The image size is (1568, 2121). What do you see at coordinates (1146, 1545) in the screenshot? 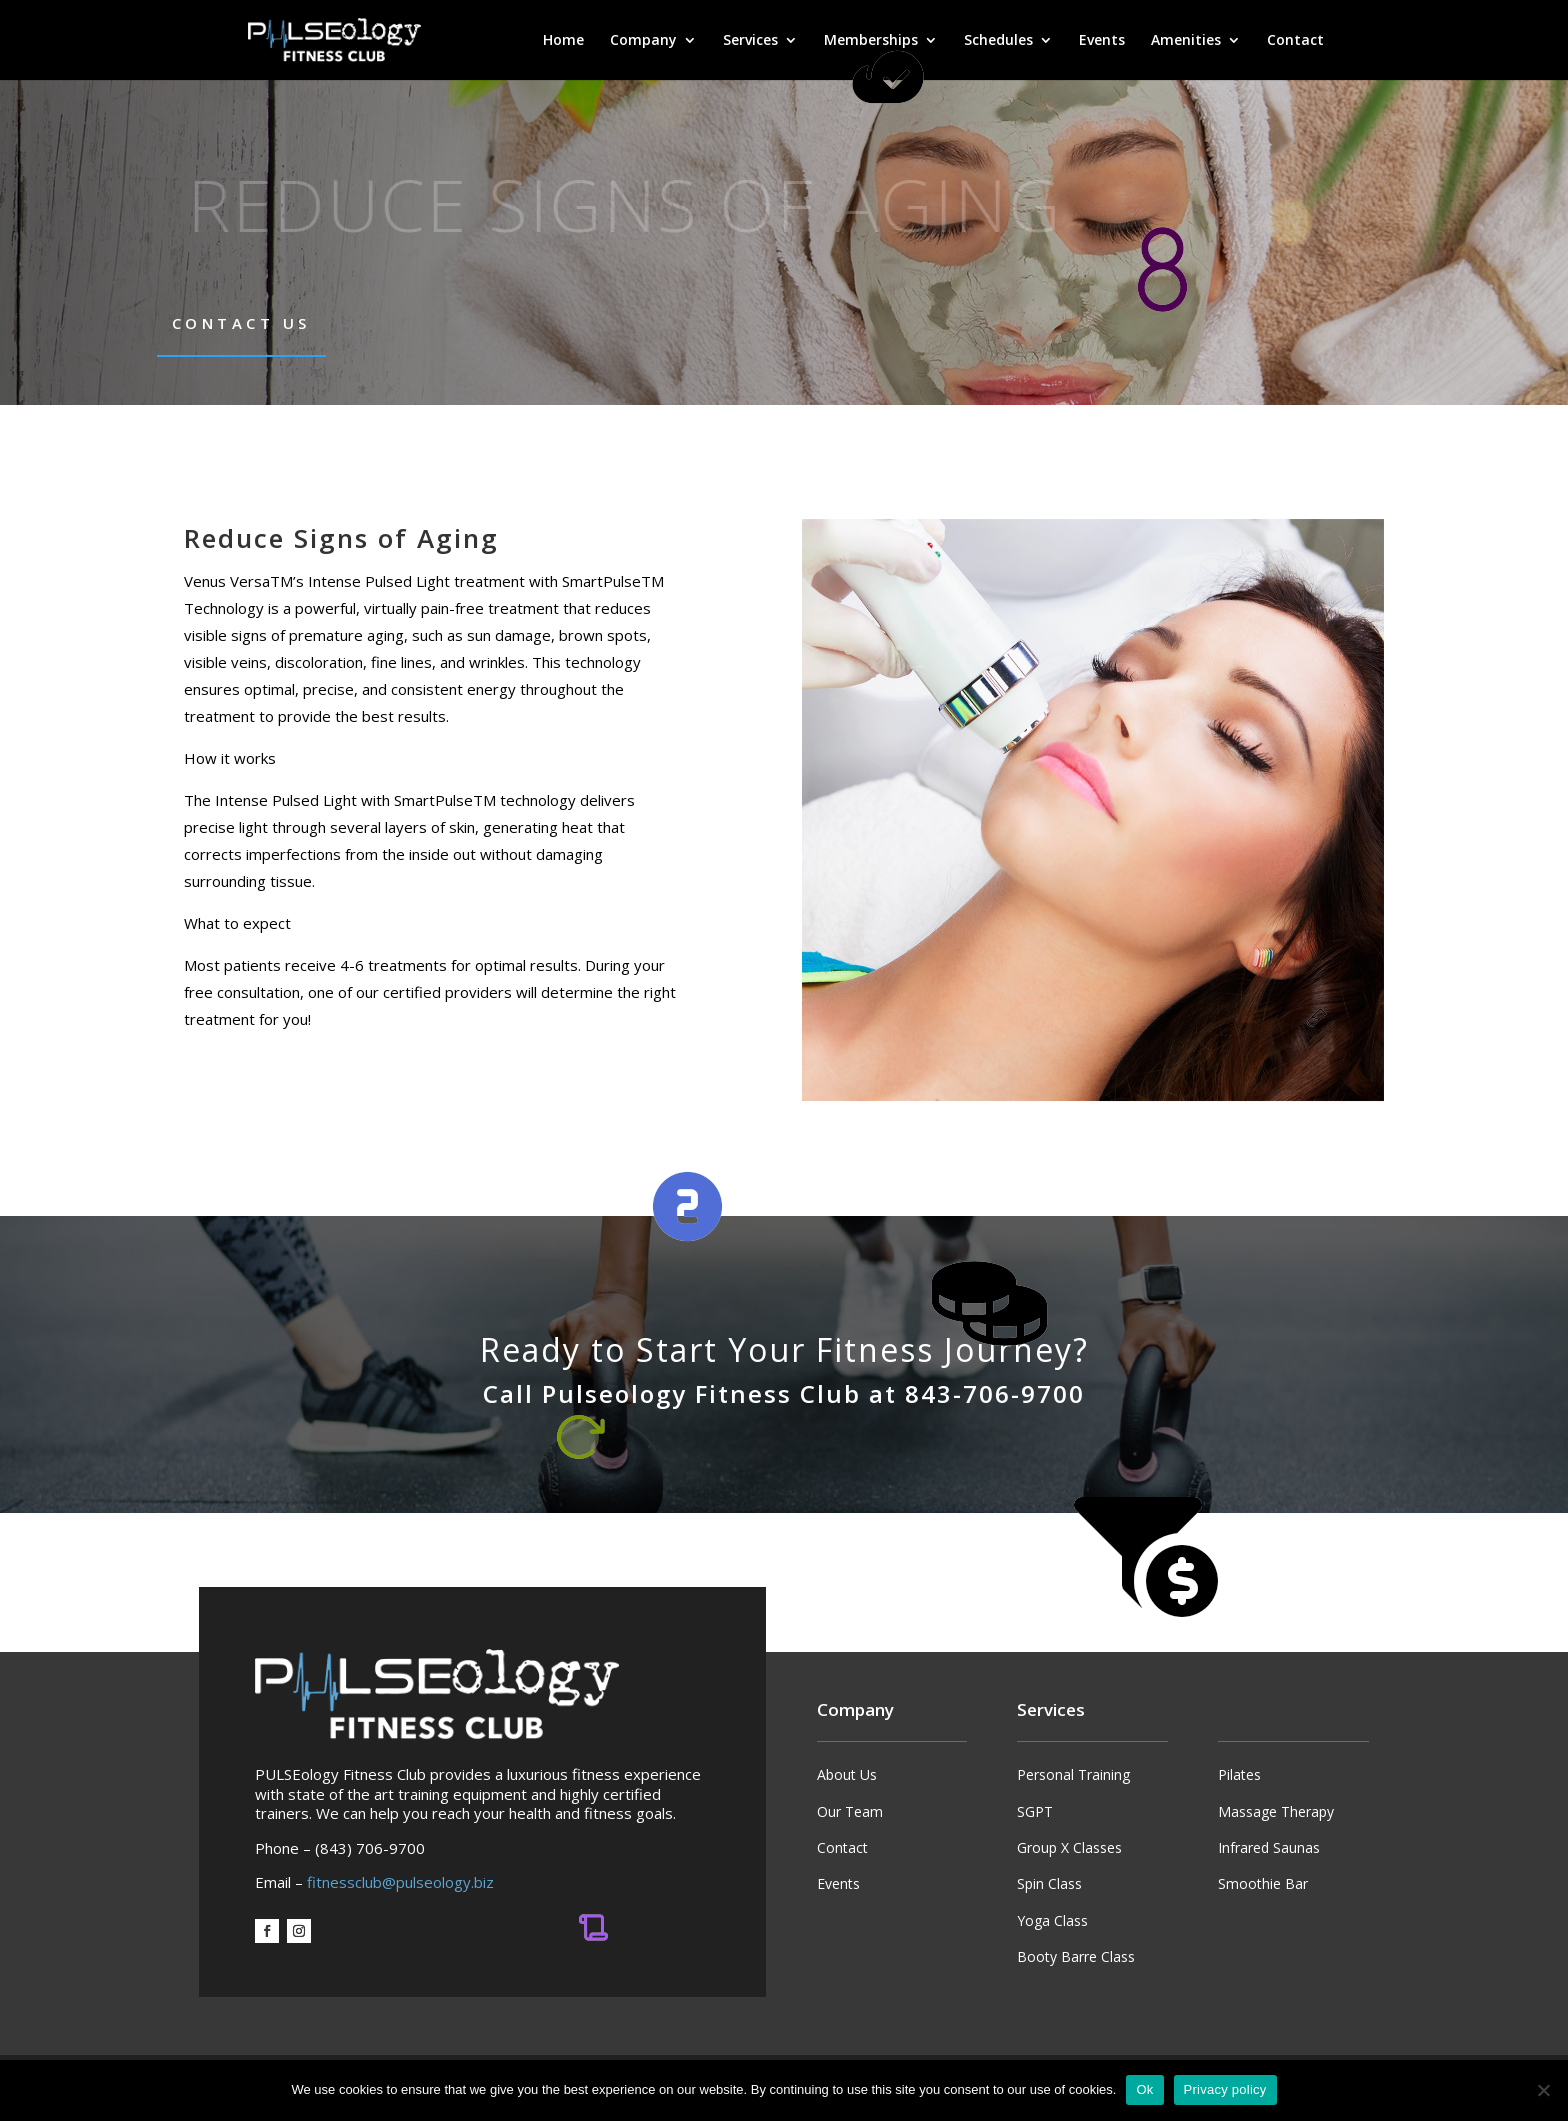
I see `filter sales or revenue data` at bounding box center [1146, 1545].